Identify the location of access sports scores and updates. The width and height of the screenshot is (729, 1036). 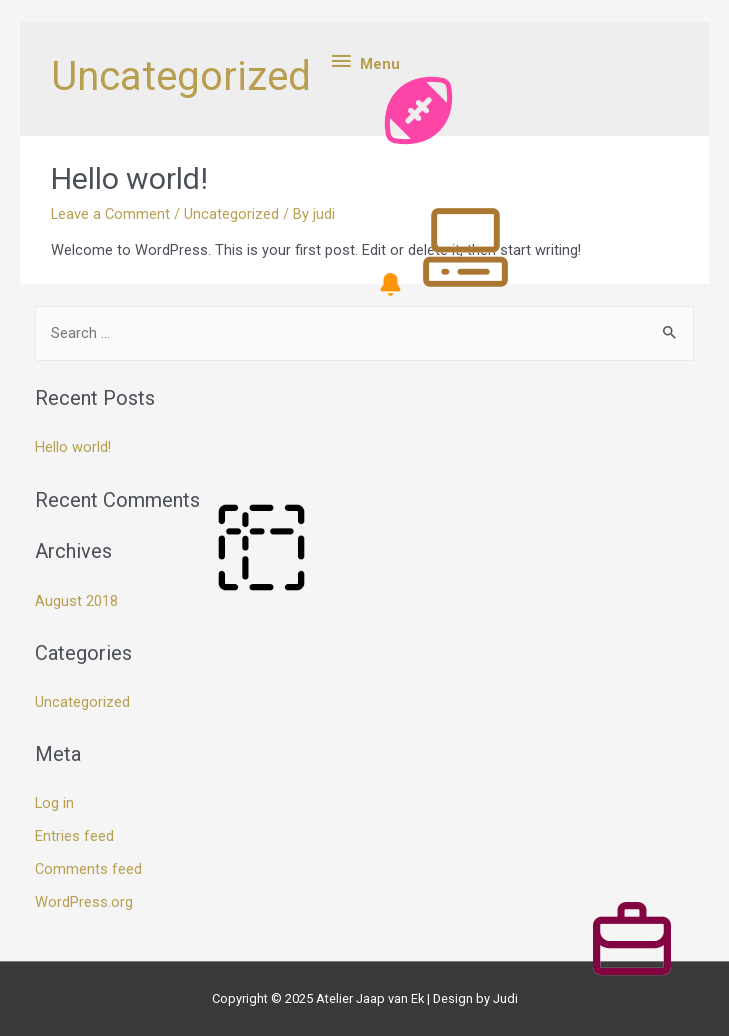
(418, 110).